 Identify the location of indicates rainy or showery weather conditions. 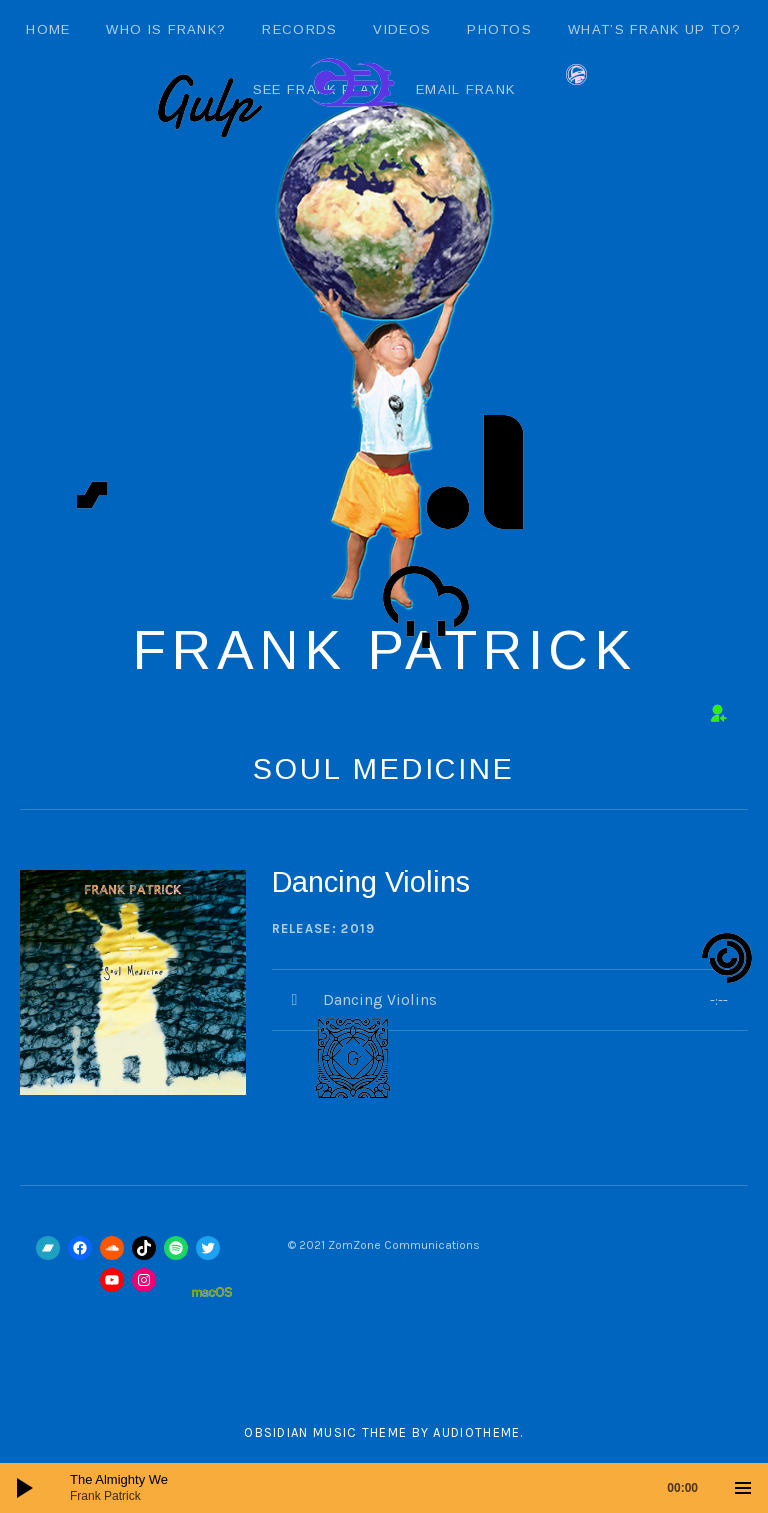
(426, 605).